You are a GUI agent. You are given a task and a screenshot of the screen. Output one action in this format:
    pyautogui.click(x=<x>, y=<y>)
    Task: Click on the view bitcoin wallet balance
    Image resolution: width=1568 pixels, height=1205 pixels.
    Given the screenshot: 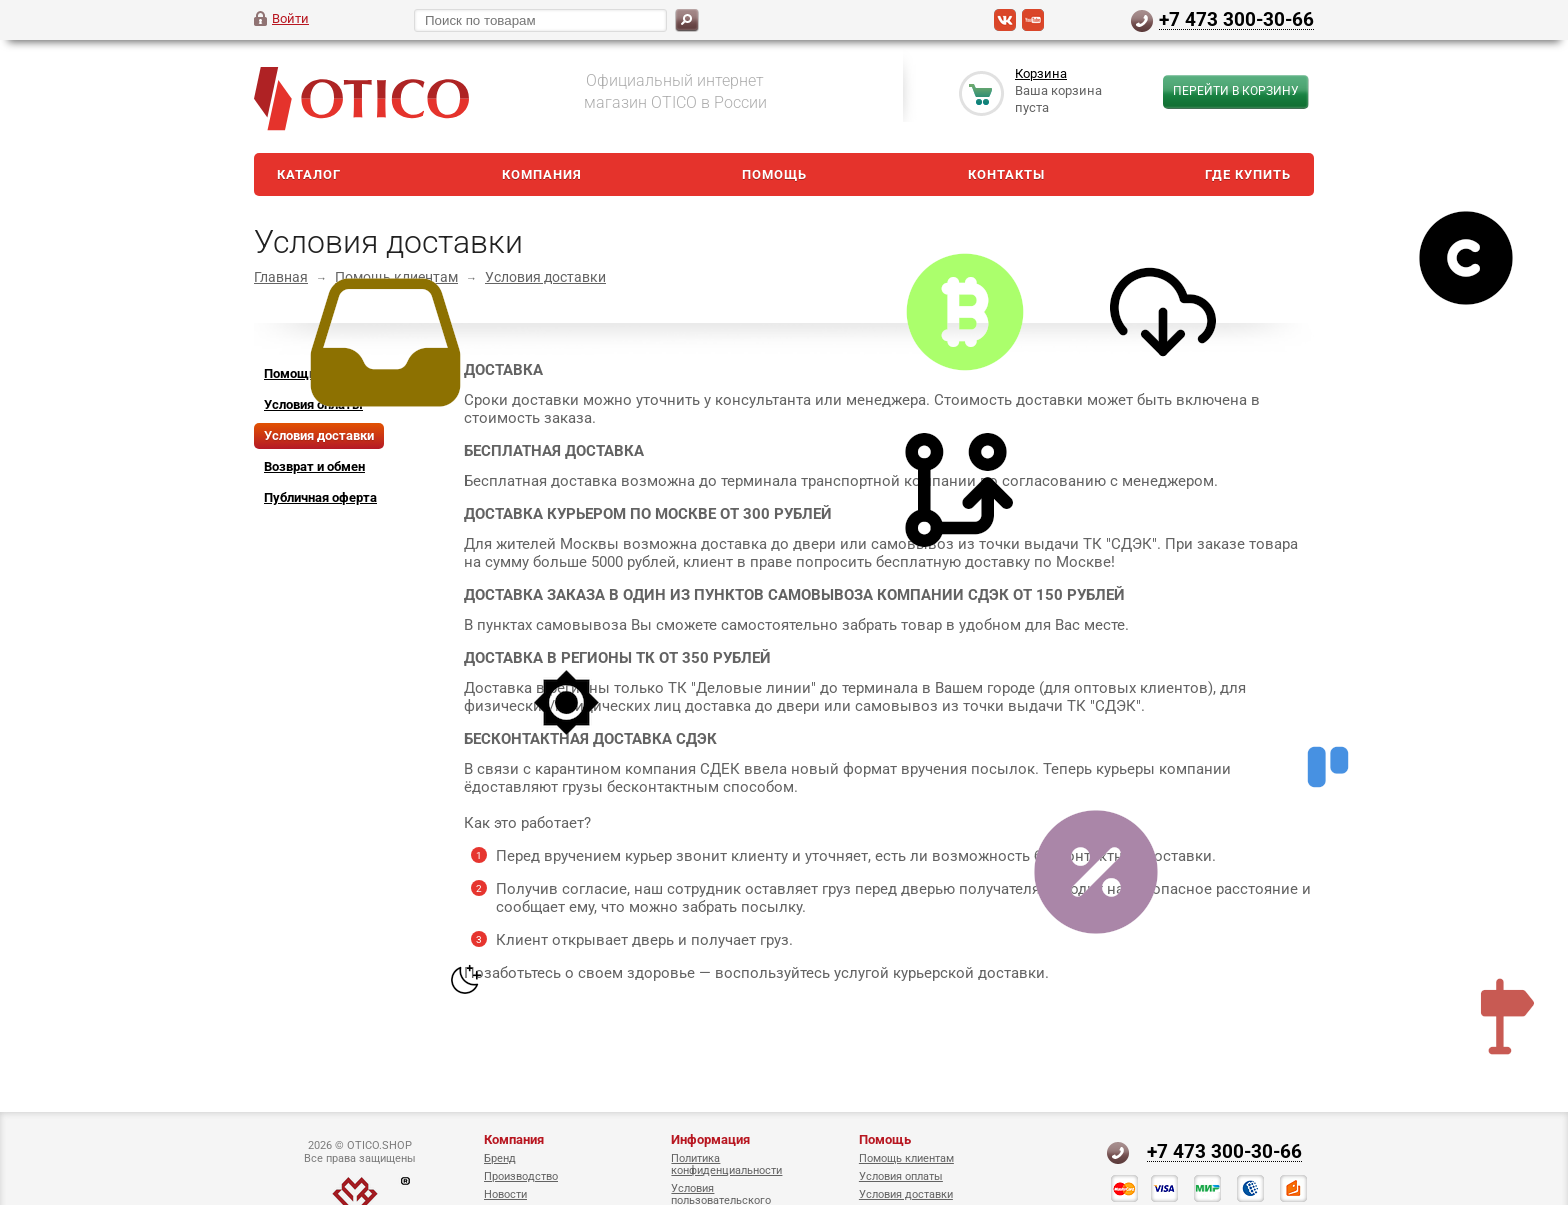 What is the action you would take?
    pyautogui.click(x=965, y=312)
    